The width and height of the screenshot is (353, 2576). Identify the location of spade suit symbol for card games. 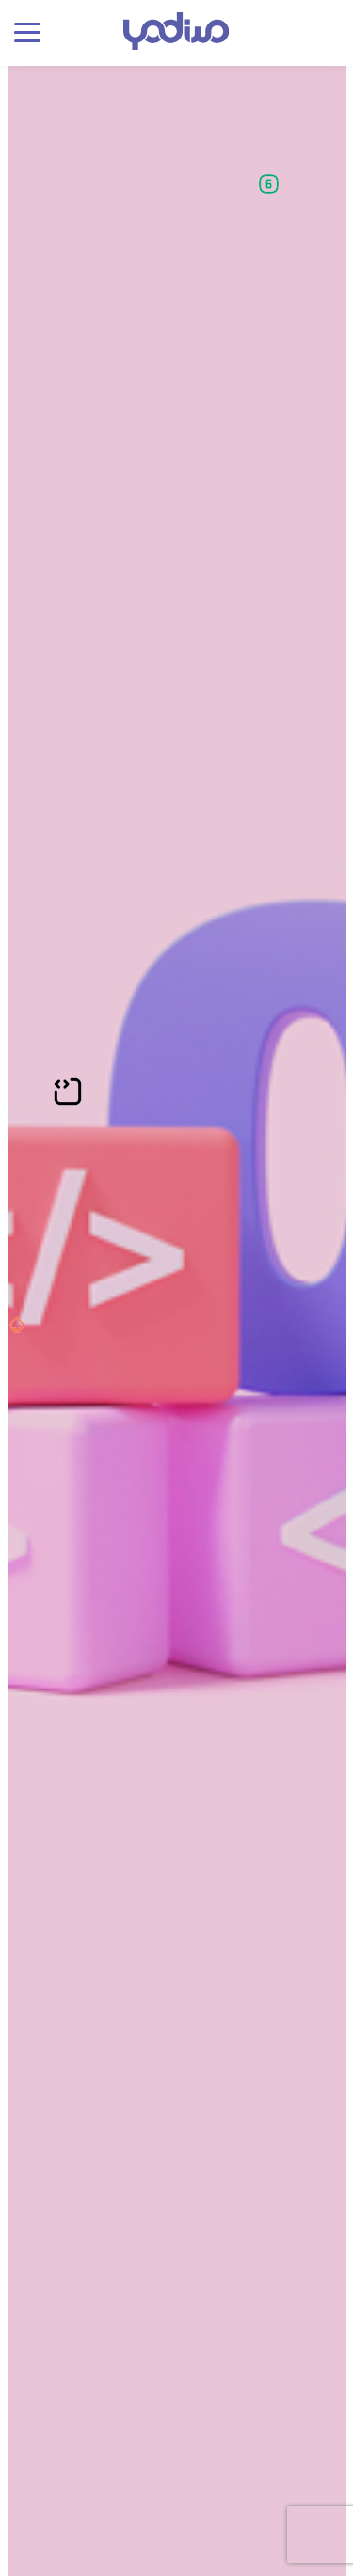
(17, 1325).